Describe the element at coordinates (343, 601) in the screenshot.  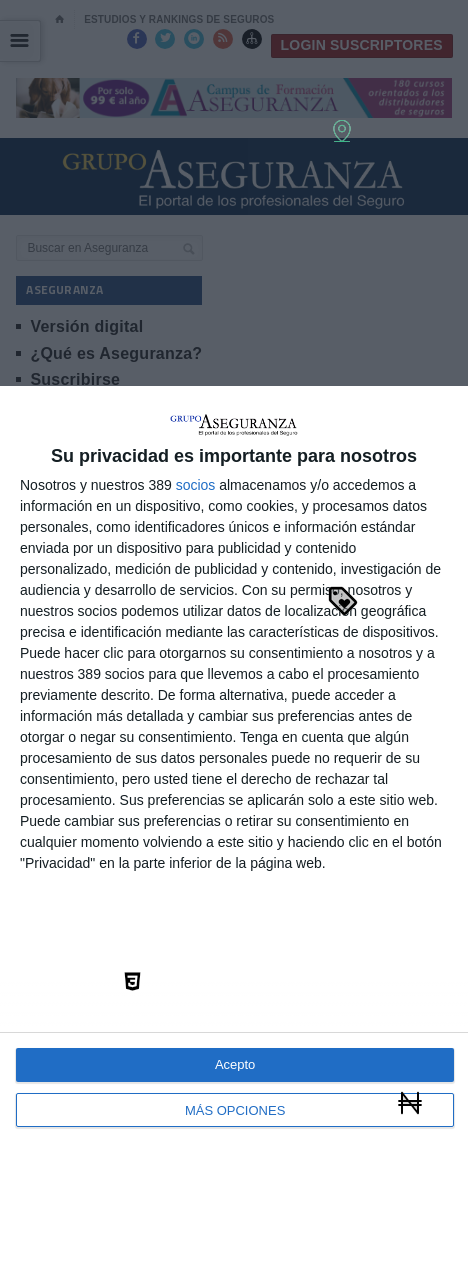
I see `access loyalty rewards or points` at that location.